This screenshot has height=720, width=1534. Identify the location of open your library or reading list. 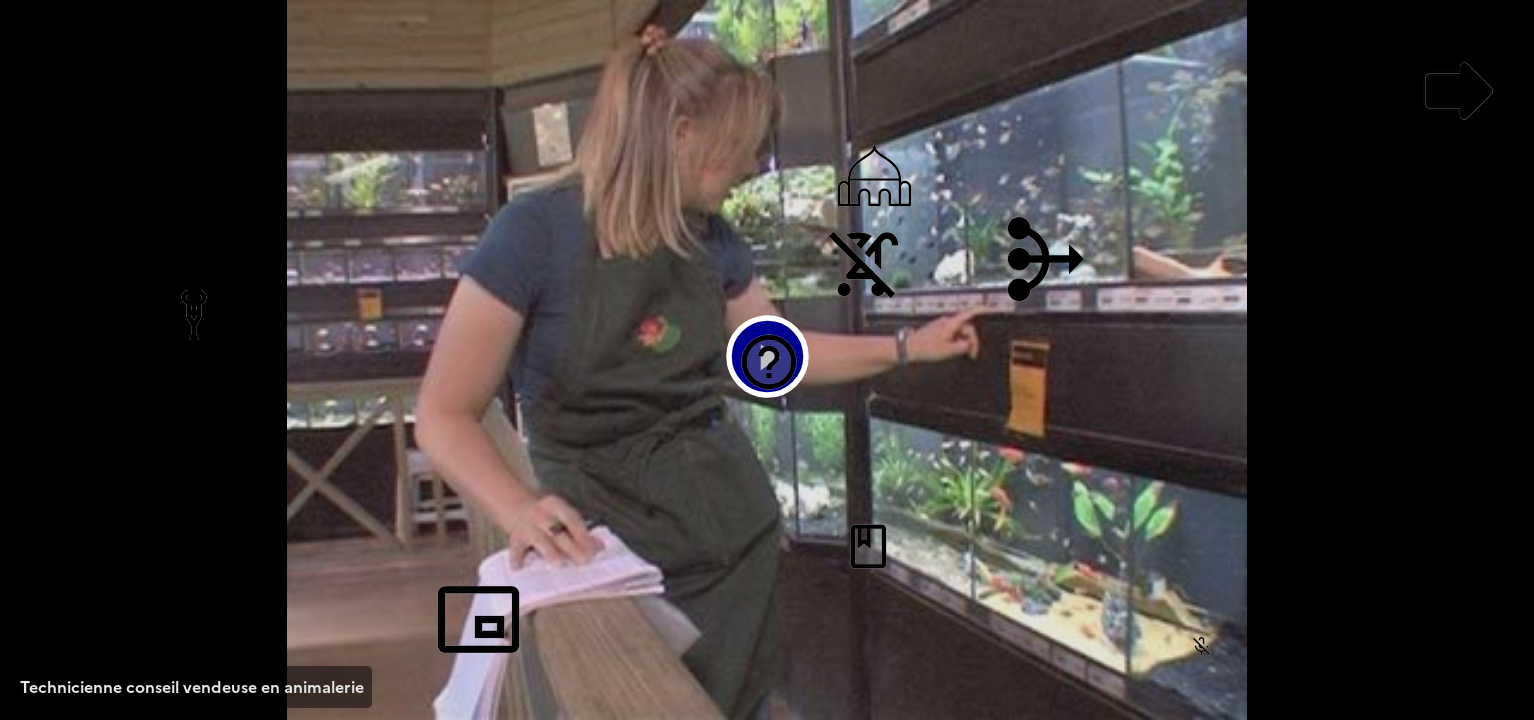
(868, 546).